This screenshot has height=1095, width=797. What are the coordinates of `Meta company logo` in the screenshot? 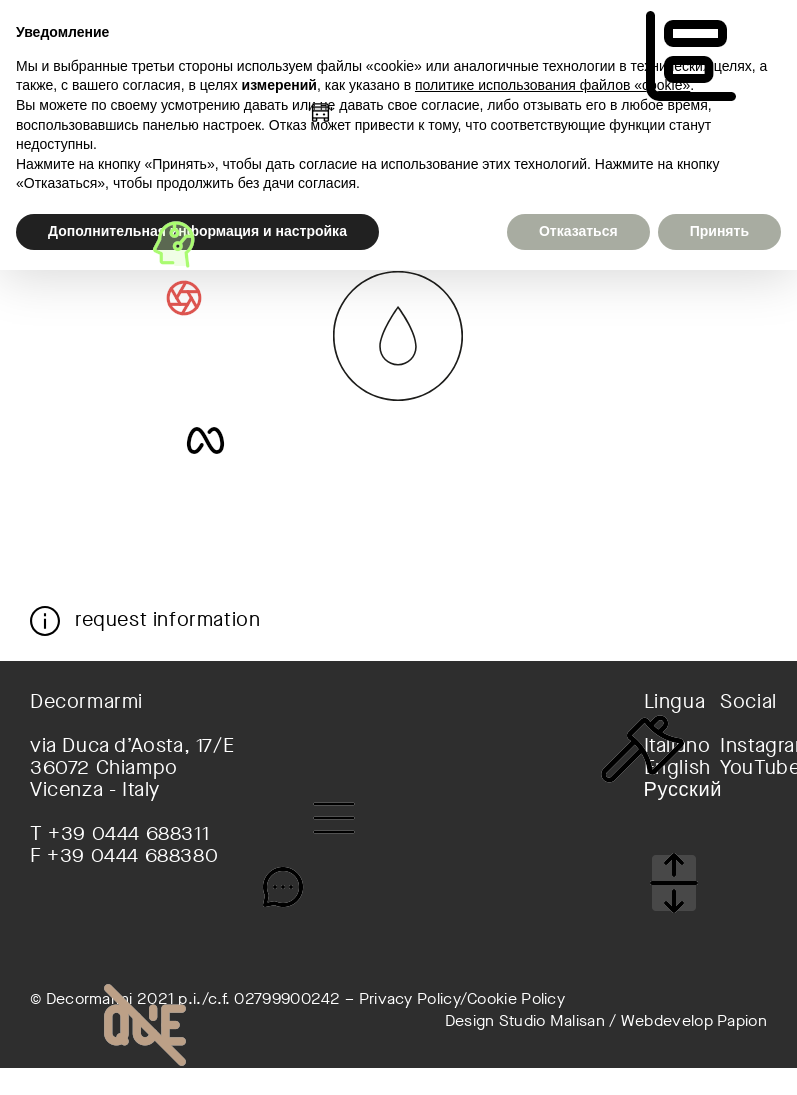 It's located at (205, 440).